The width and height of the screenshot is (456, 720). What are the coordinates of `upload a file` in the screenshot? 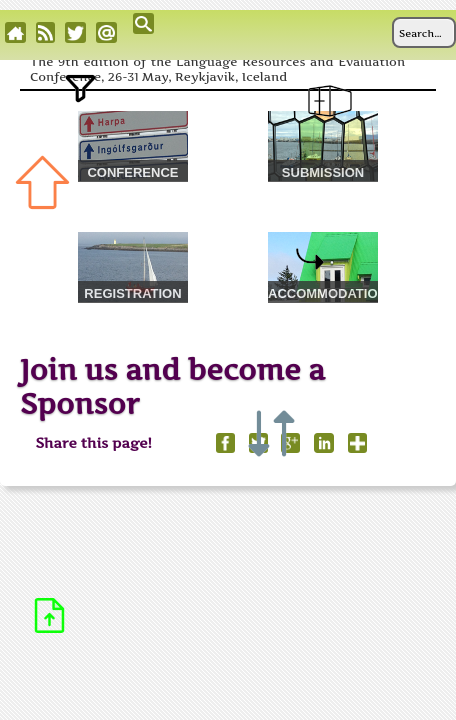 It's located at (49, 615).